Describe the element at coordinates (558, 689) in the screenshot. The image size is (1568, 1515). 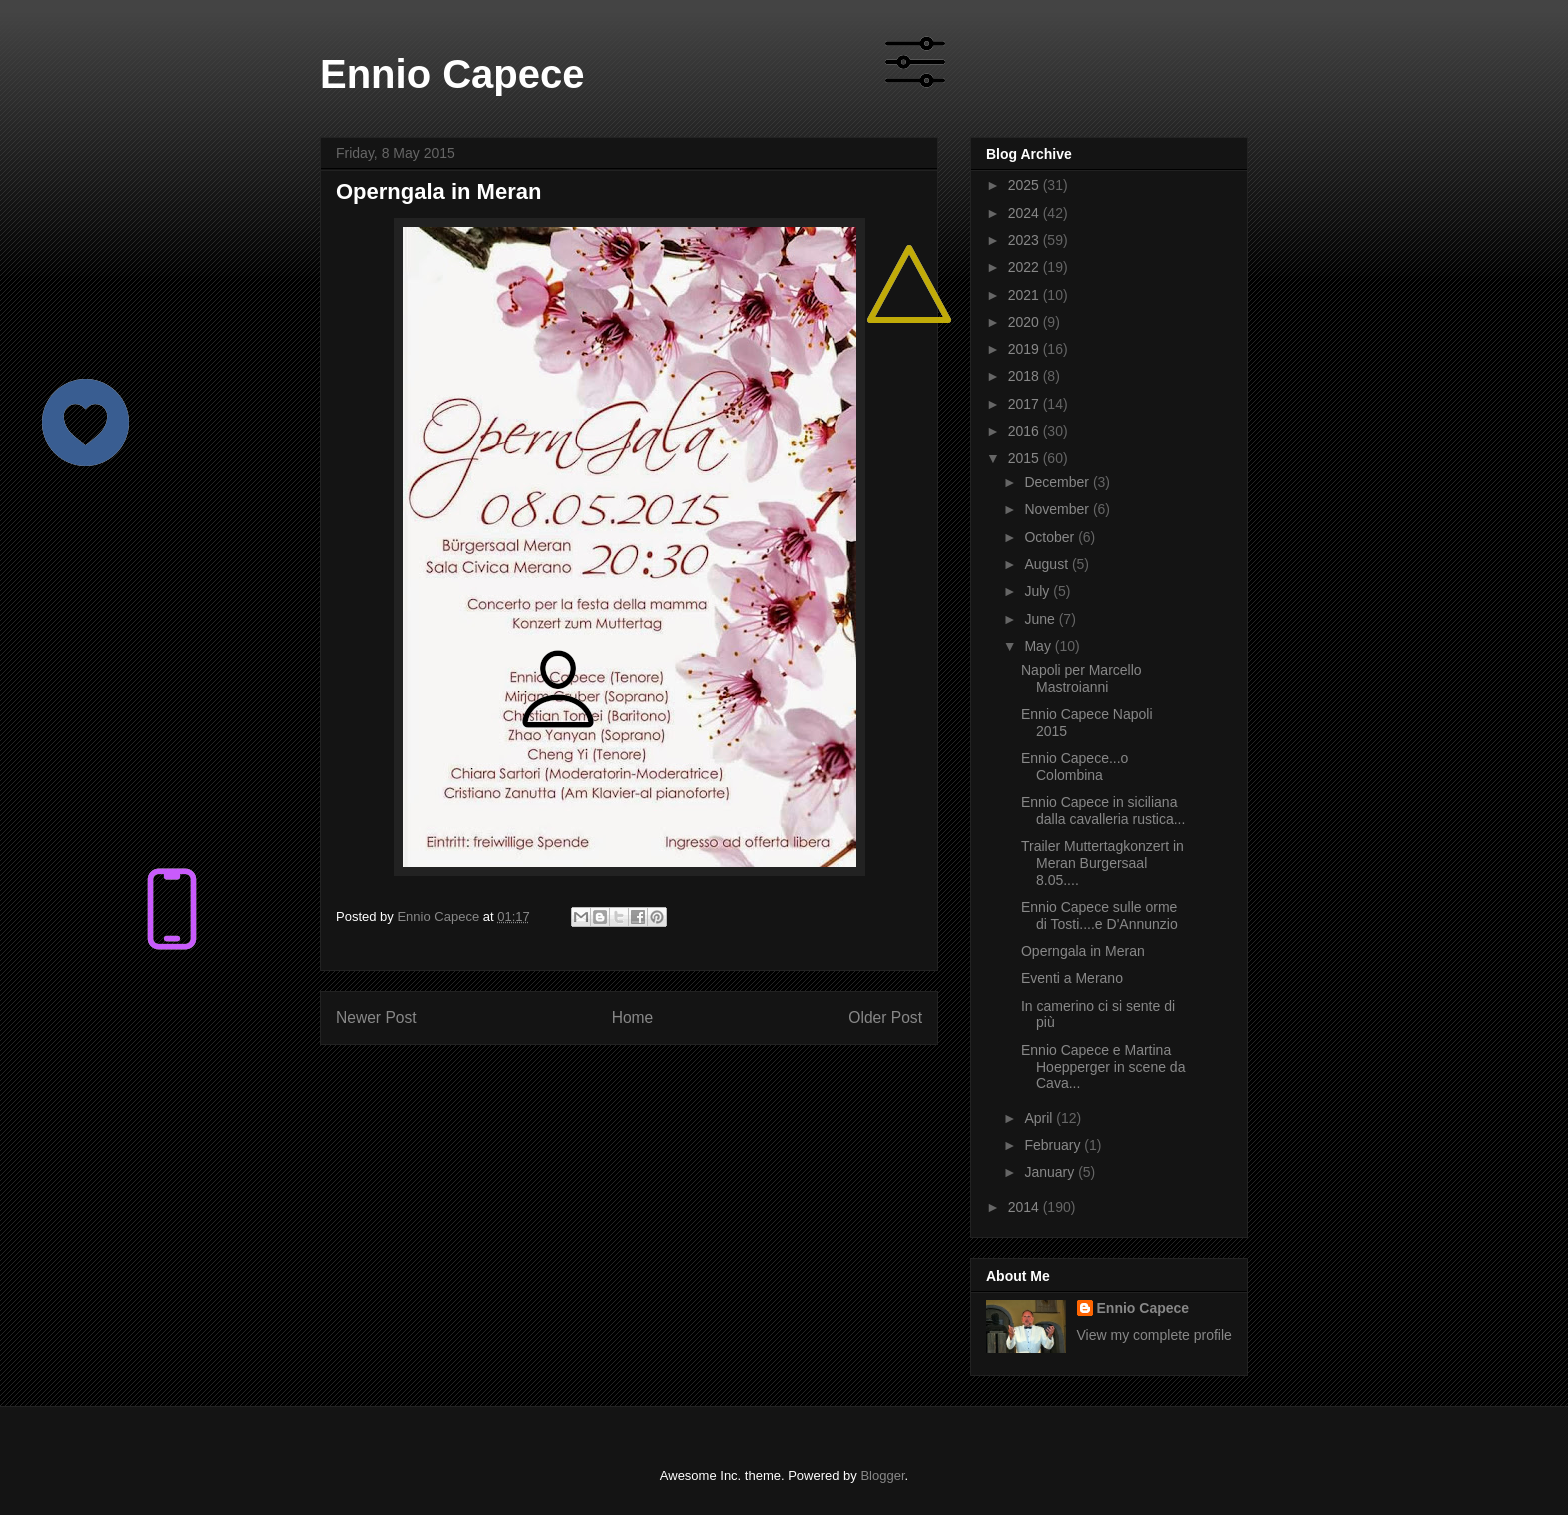
I see `view your profile` at that location.